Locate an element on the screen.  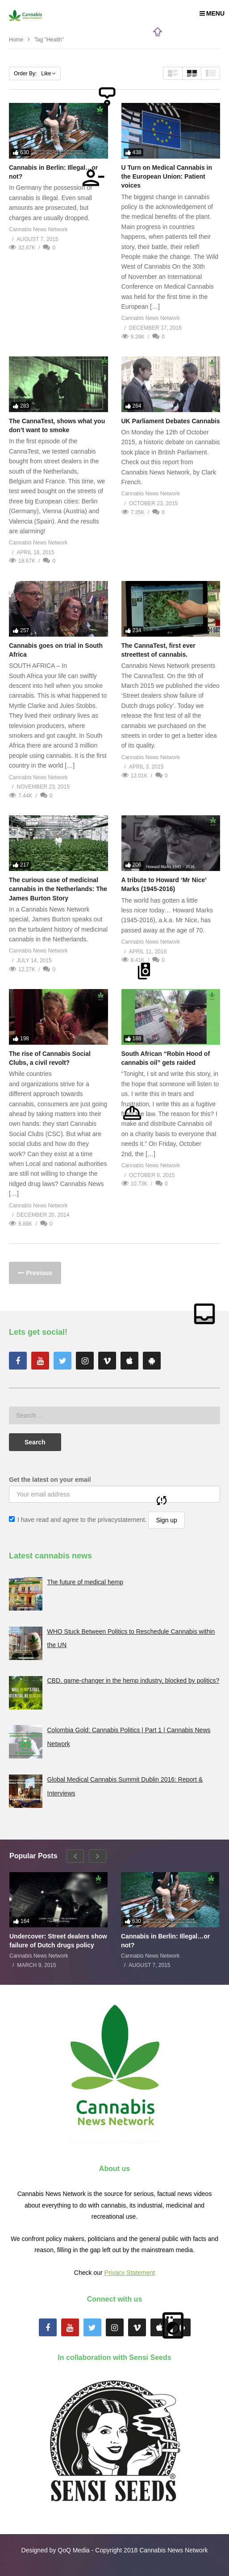
access construction or safety settings is located at coordinates (132, 1113).